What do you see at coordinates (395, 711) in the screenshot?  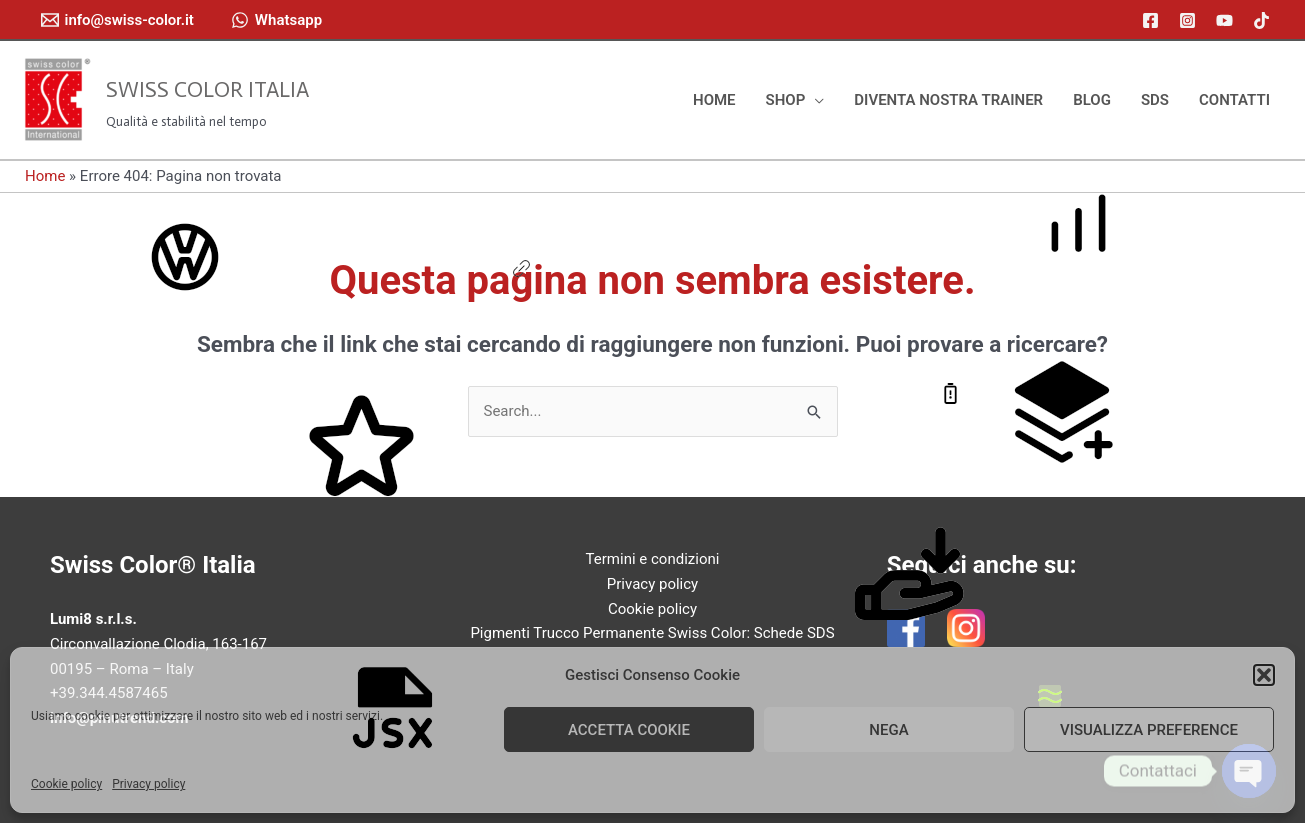 I see `a JSX file type indicator` at bounding box center [395, 711].